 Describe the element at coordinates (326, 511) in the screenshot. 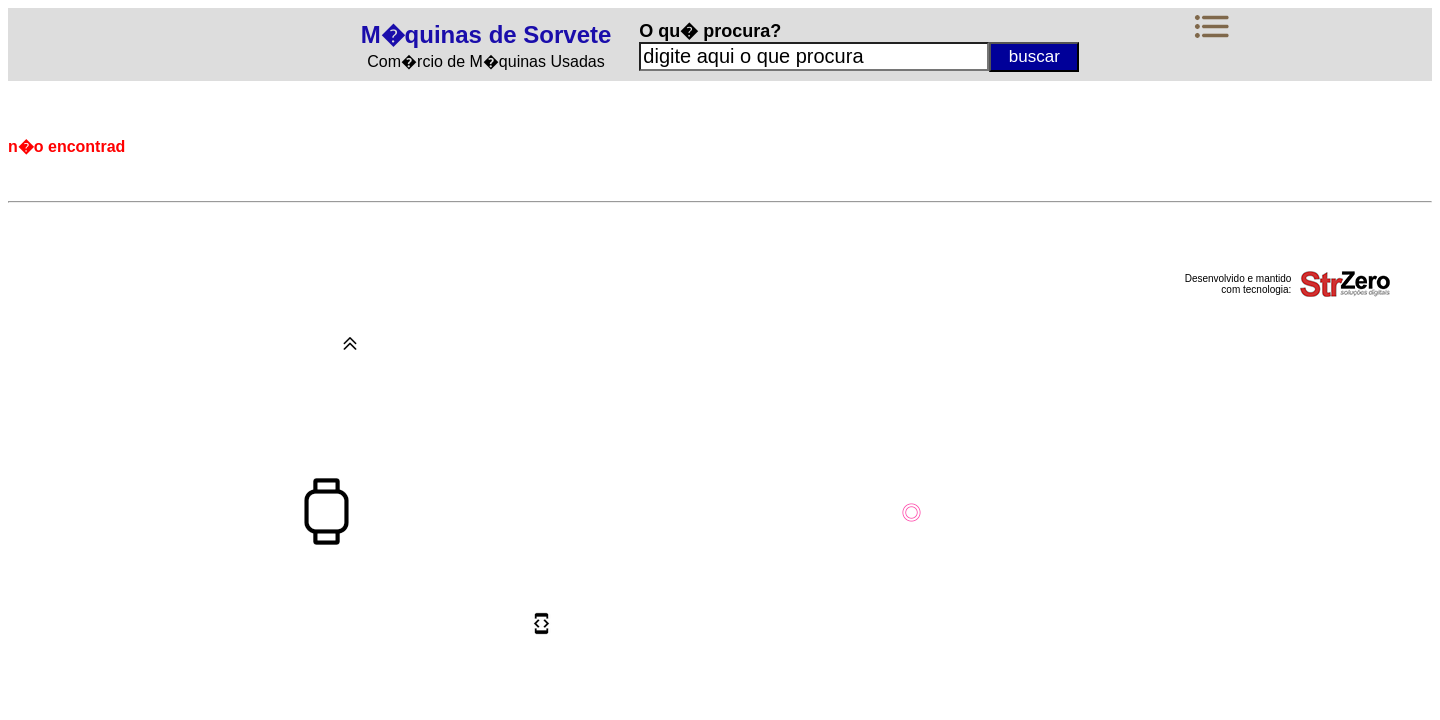

I see `access smartwatch settings or connectivity` at that location.